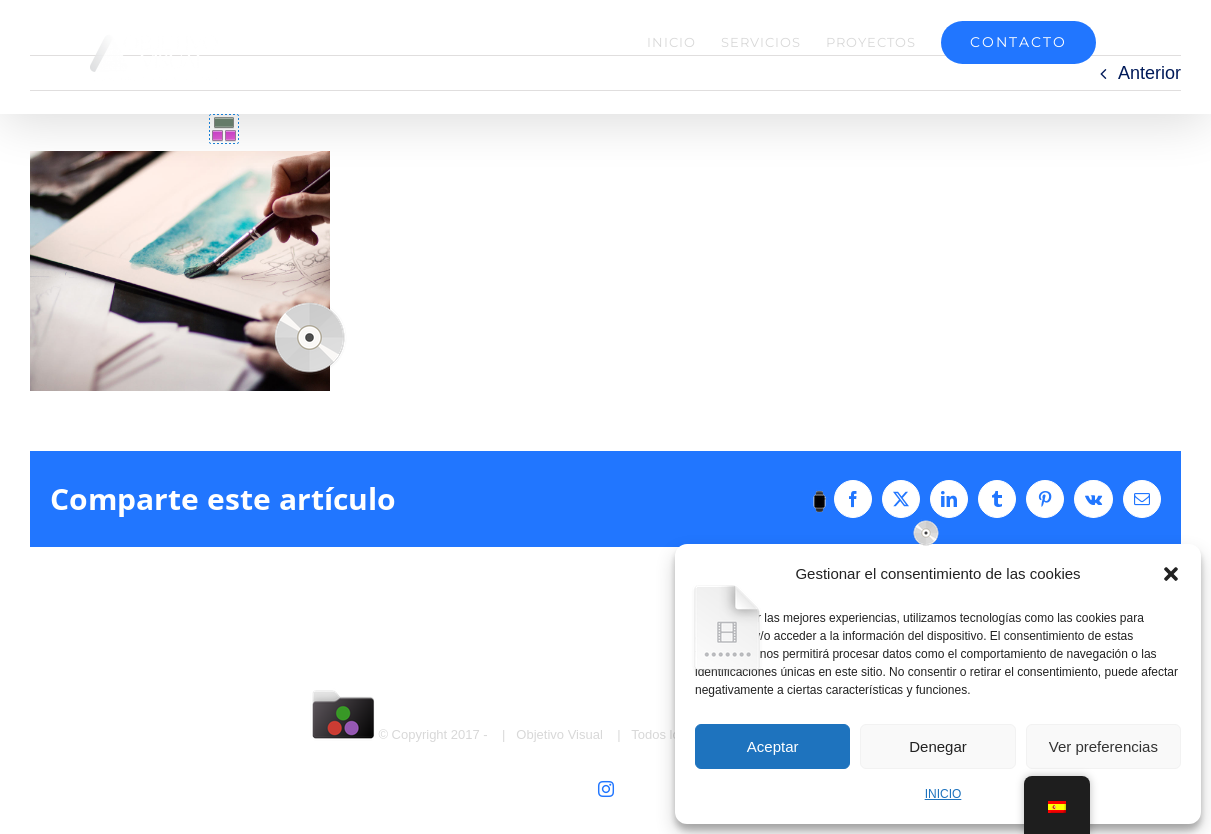 The image size is (1211, 834). What do you see at coordinates (819, 501) in the screenshot?
I see `manage your paired Apple Watch` at bounding box center [819, 501].